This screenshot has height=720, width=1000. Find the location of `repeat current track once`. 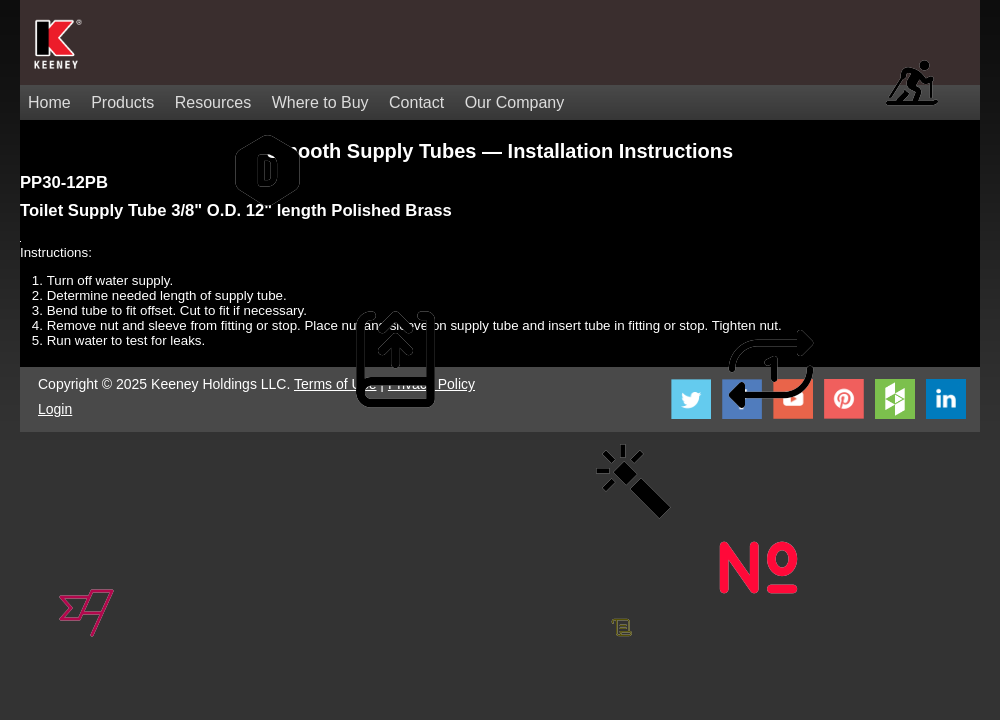

repeat current track once is located at coordinates (771, 369).